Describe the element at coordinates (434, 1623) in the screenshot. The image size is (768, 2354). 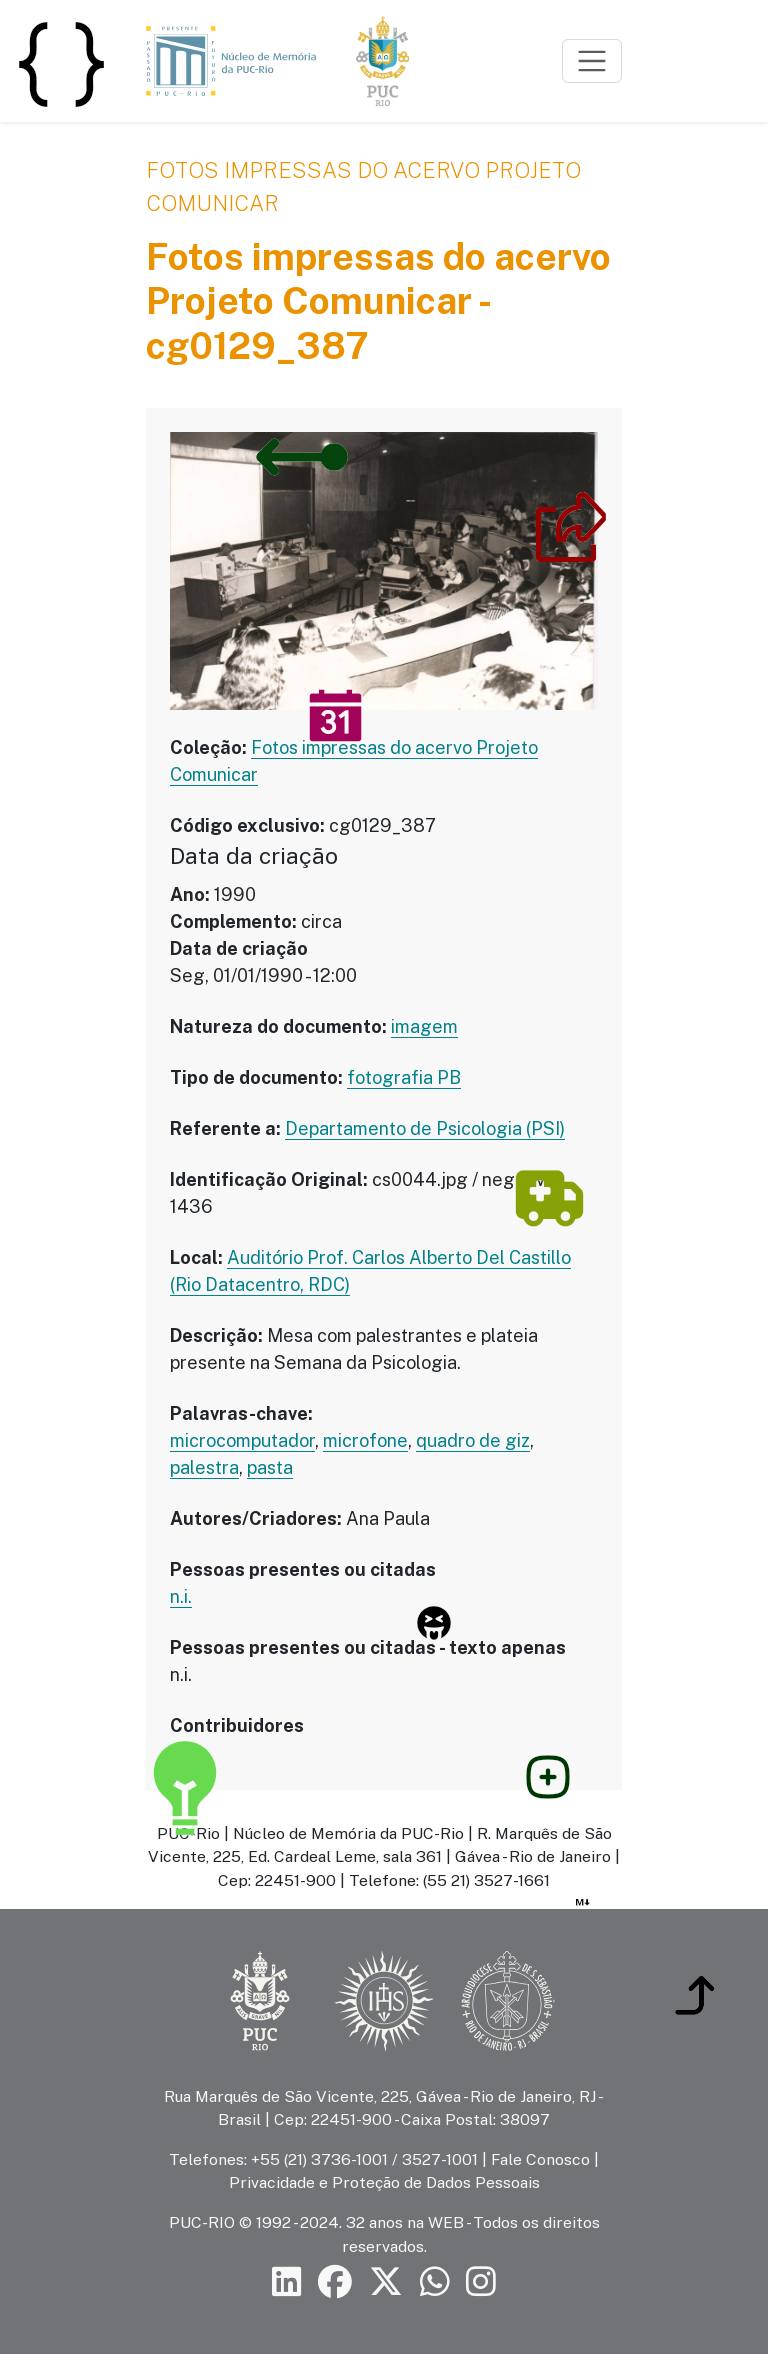
I see `insert a silly or playful emoji reaction` at that location.